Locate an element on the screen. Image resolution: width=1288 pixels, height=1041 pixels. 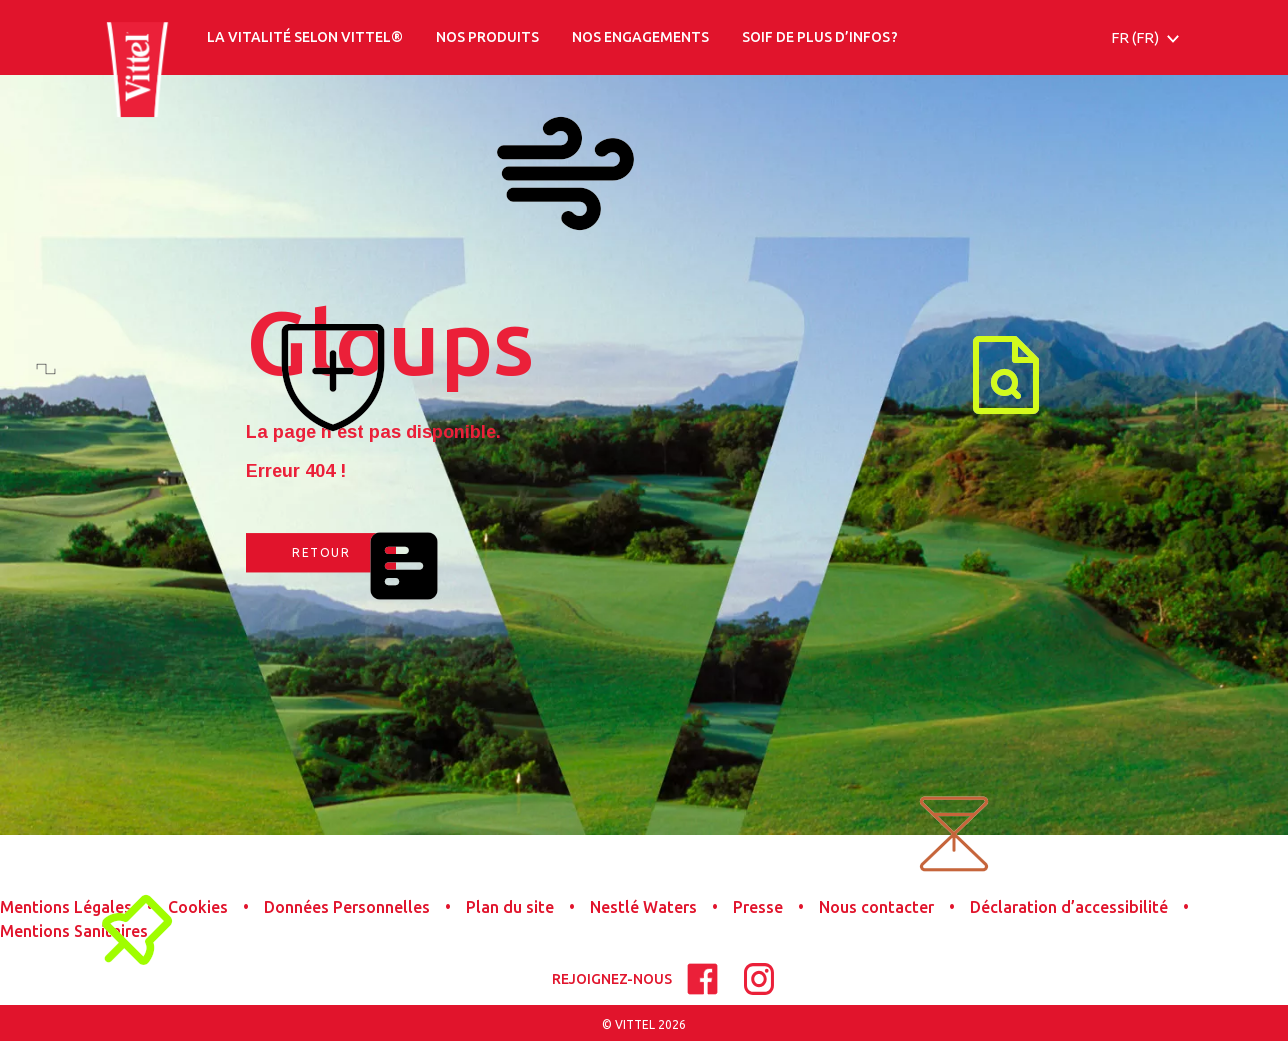
indicates loading or processing in progress is located at coordinates (954, 834).